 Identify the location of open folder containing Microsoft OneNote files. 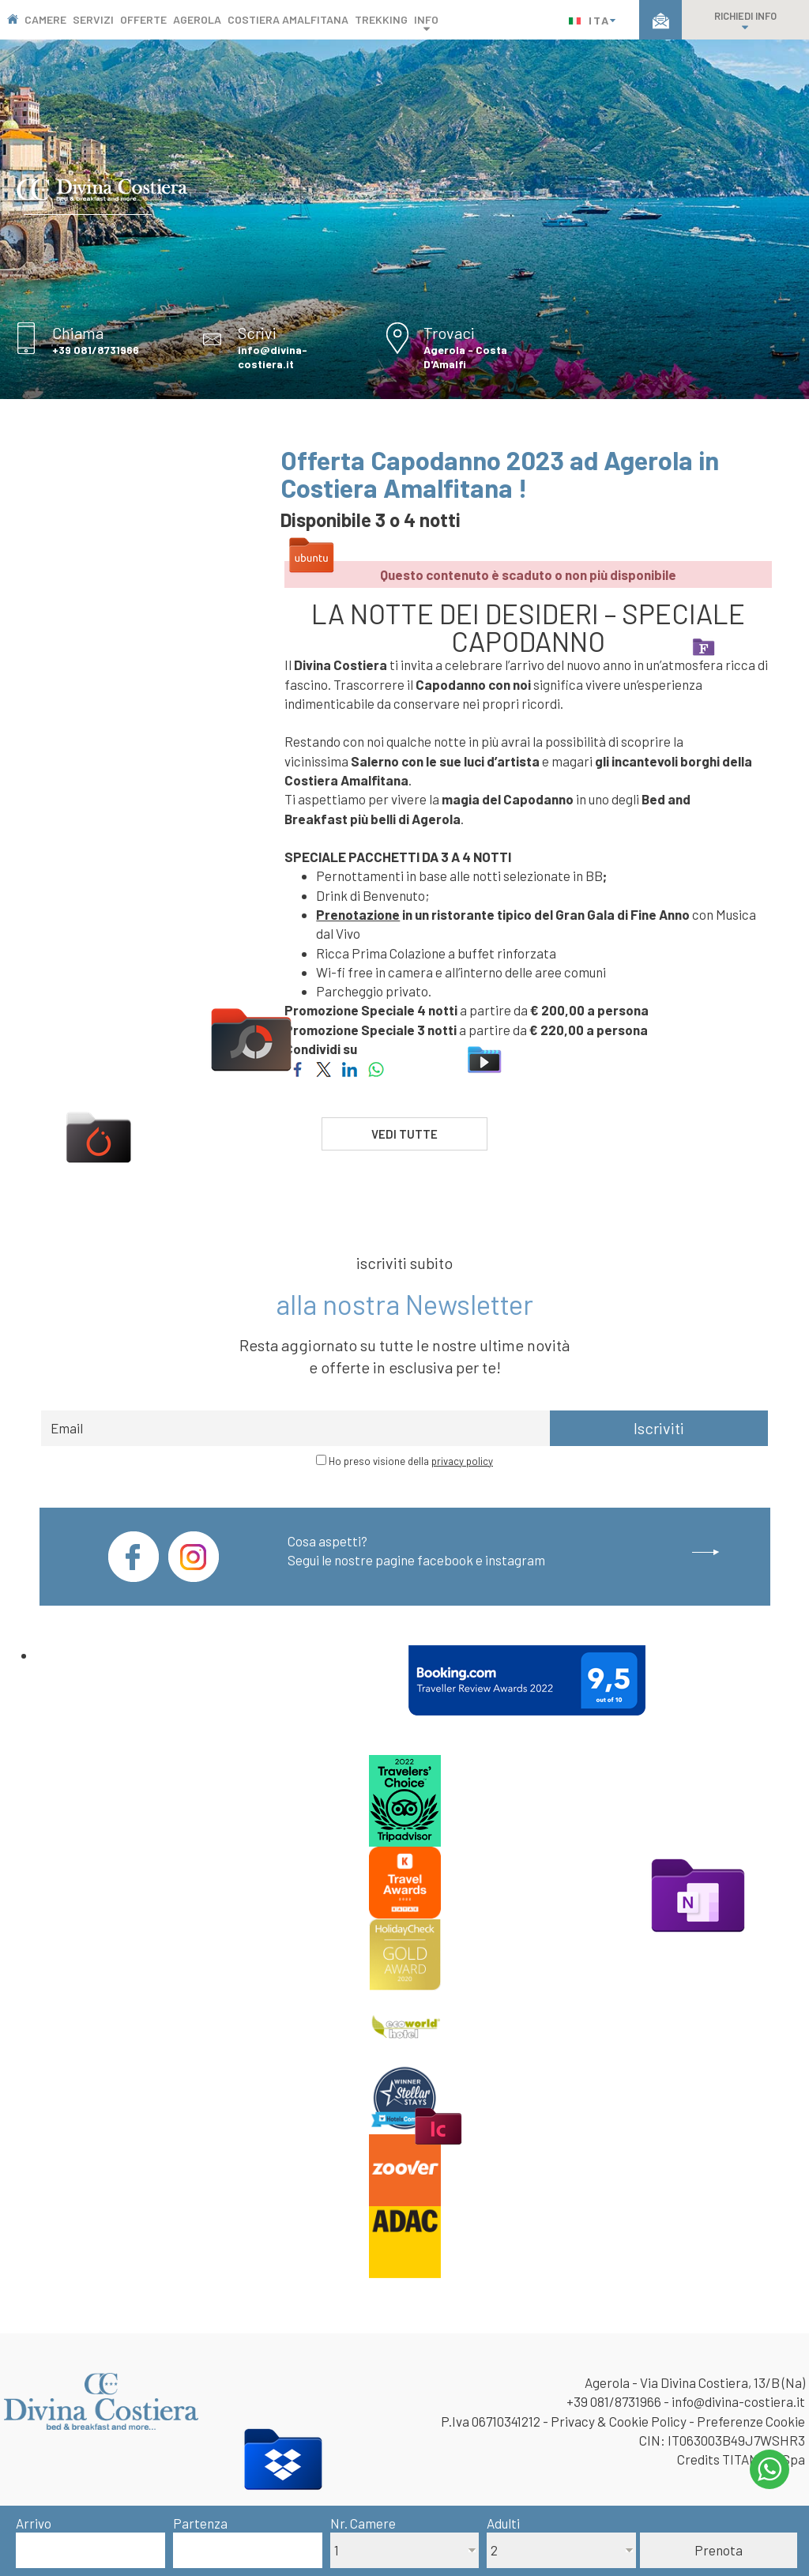
(698, 1898).